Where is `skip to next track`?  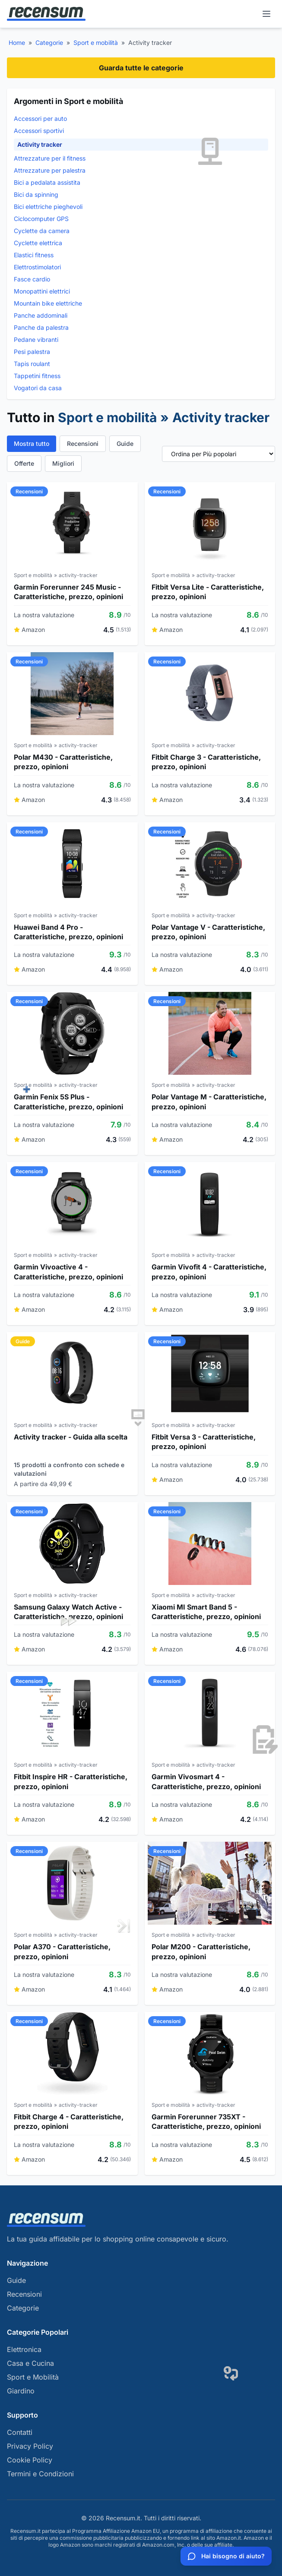
skip to next track is located at coordinates (68, 1621).